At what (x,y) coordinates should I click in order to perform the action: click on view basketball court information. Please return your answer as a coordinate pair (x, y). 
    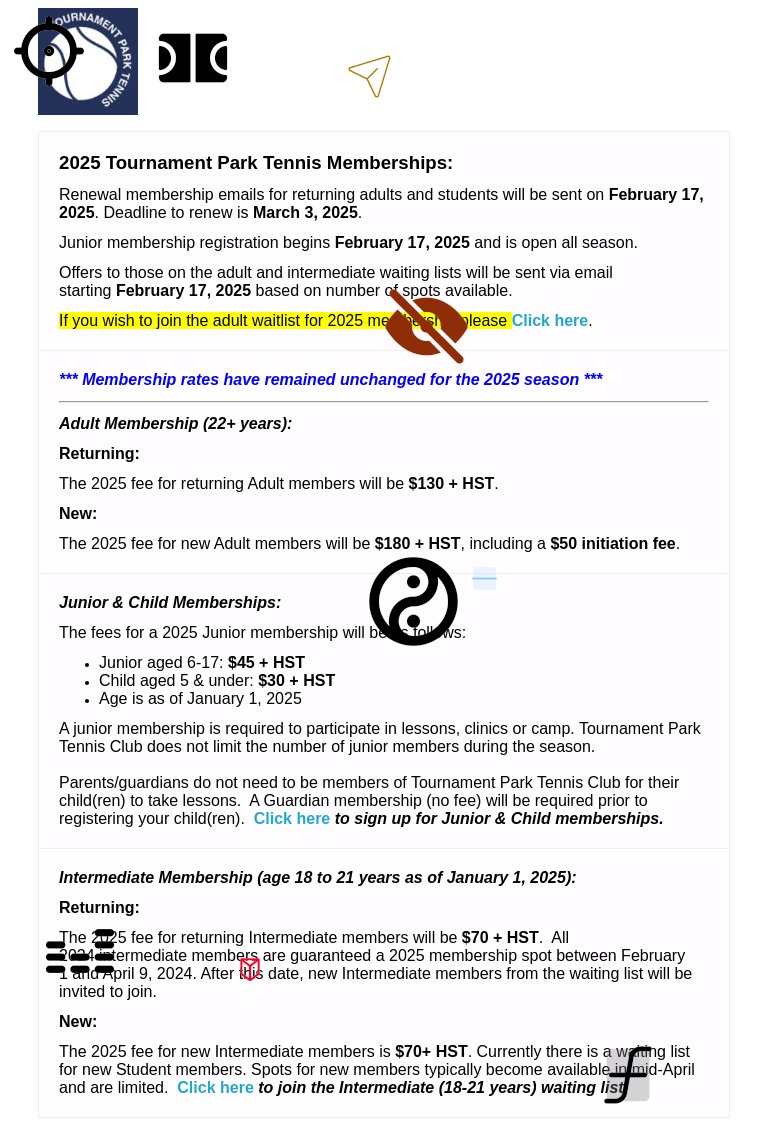
    Looking at the image, I should click on (193, 58).